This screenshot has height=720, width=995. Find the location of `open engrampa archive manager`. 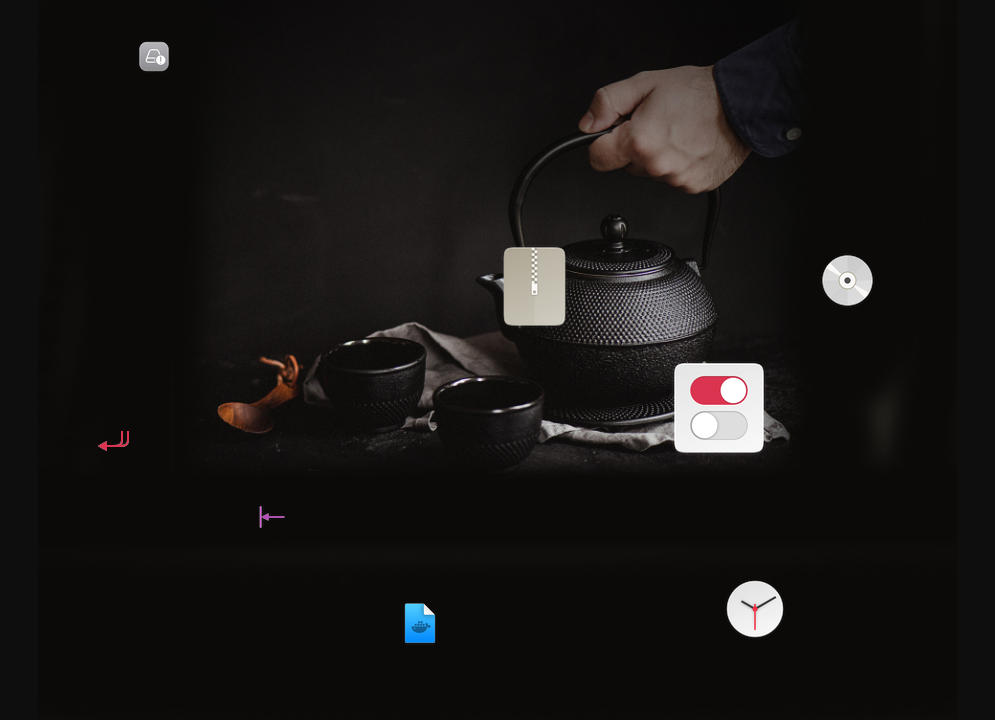

open engrampa archive manager is located at coordinates (534, 286).